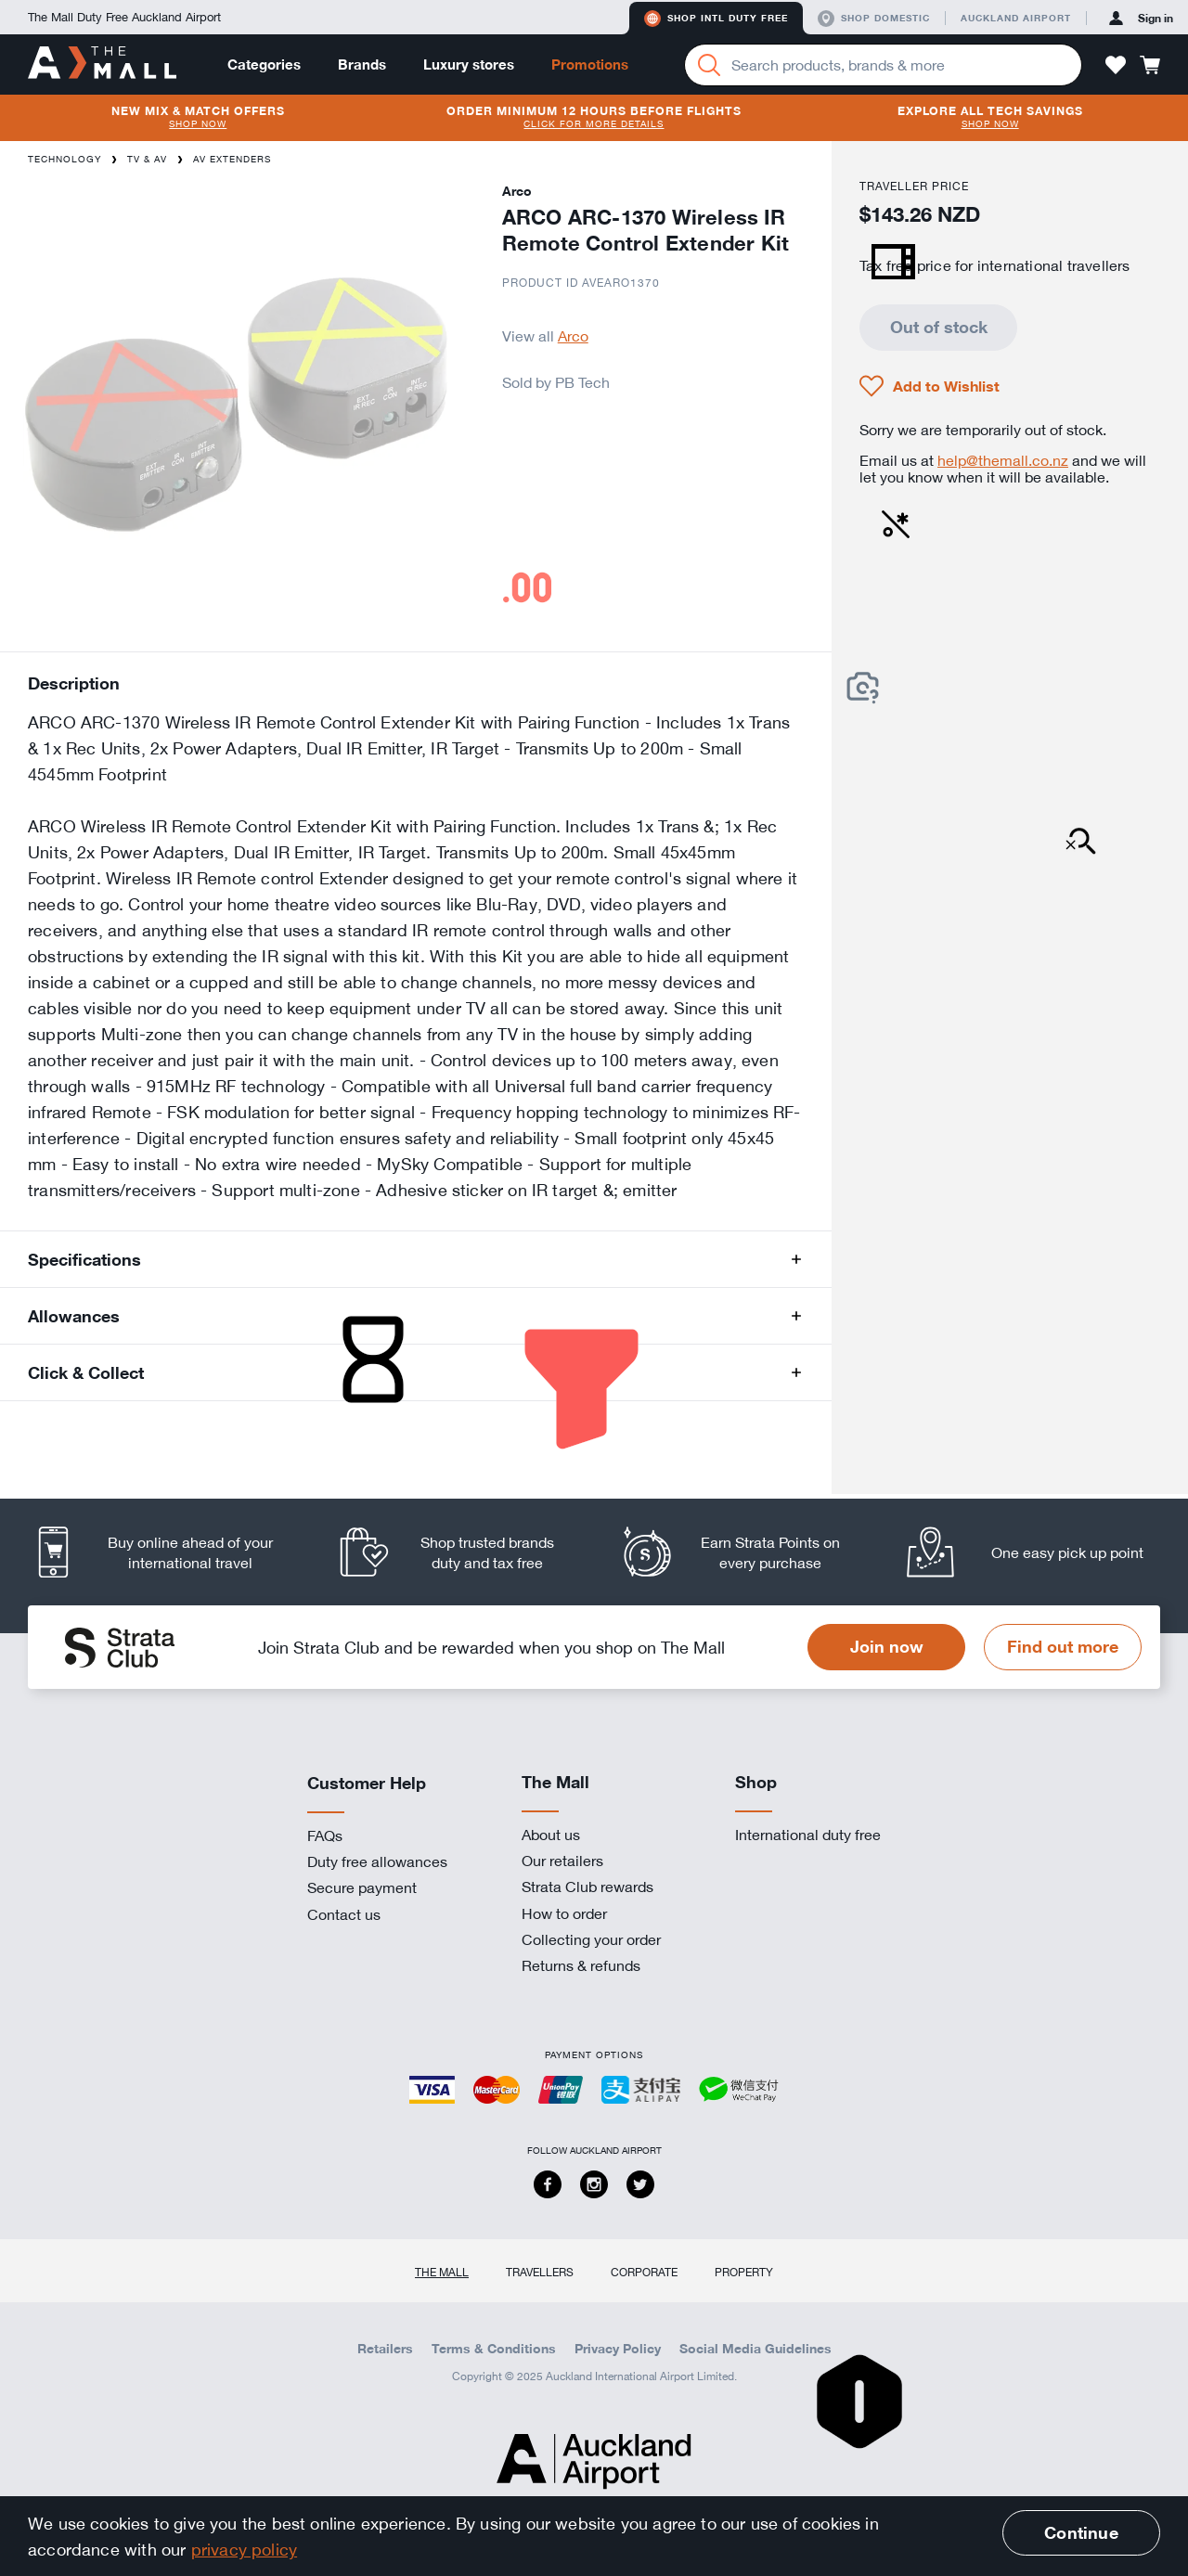  I want to click on search is disabled or unavailable, so click(1083, 842).